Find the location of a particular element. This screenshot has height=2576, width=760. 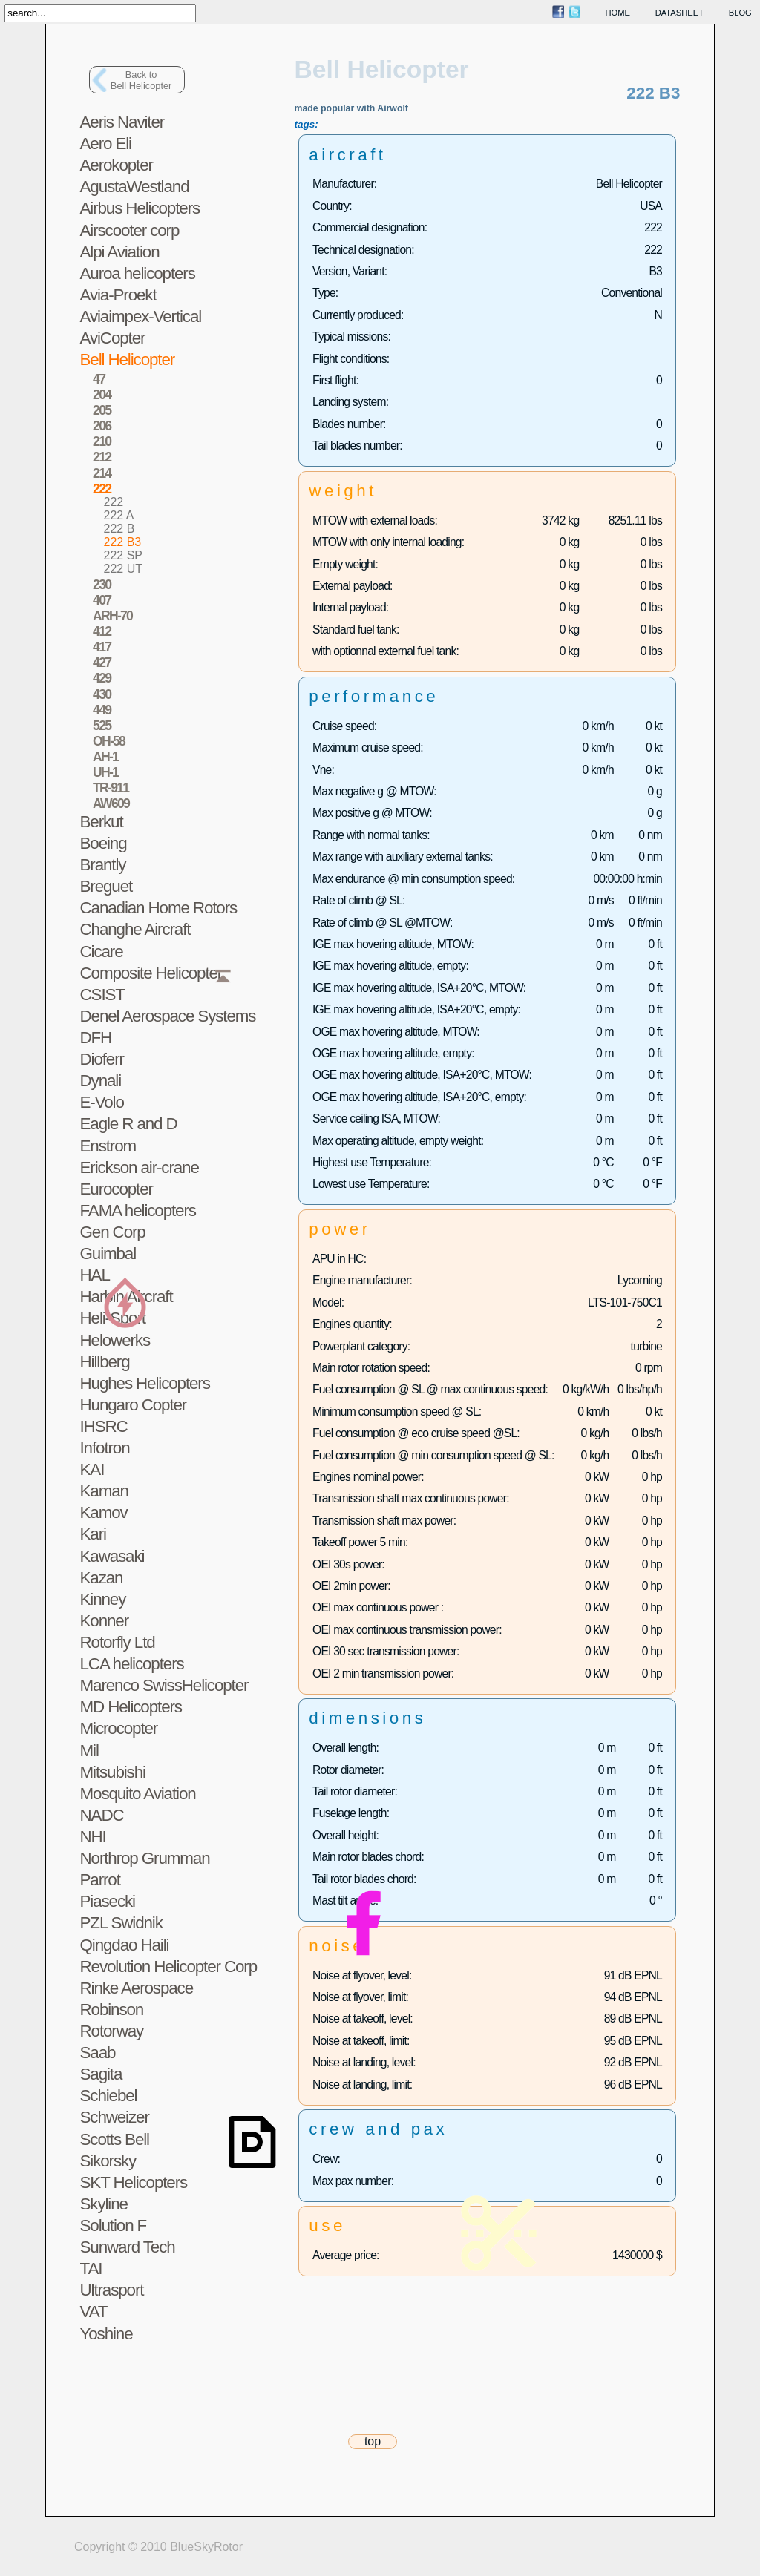

open Facebook app is located at coordinates (363, 1923).